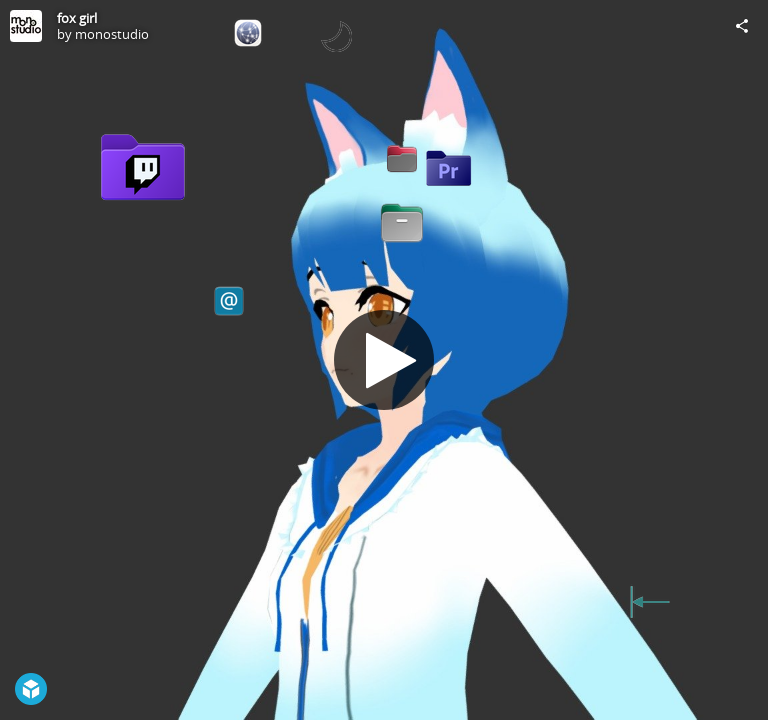 This screenshot has width=768, height=720. What do you see at coordinates (336, 36) in the screenshot?
I see `indicates half-width input mode is active in fcitx` at bounding box center [336, 36].